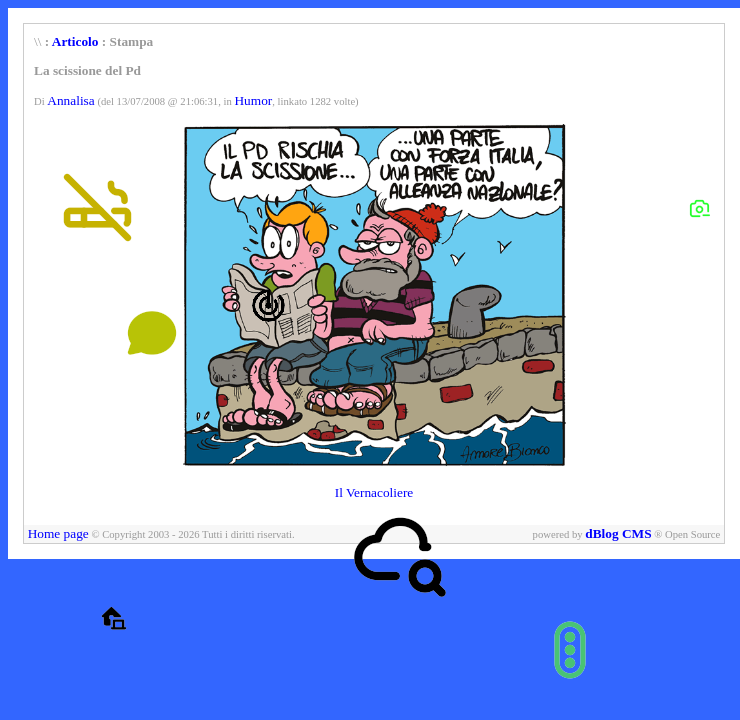  Describe the element at coordinates (570, 650) in the screenshot. I see `traffic light indicator or status signal` at that location.